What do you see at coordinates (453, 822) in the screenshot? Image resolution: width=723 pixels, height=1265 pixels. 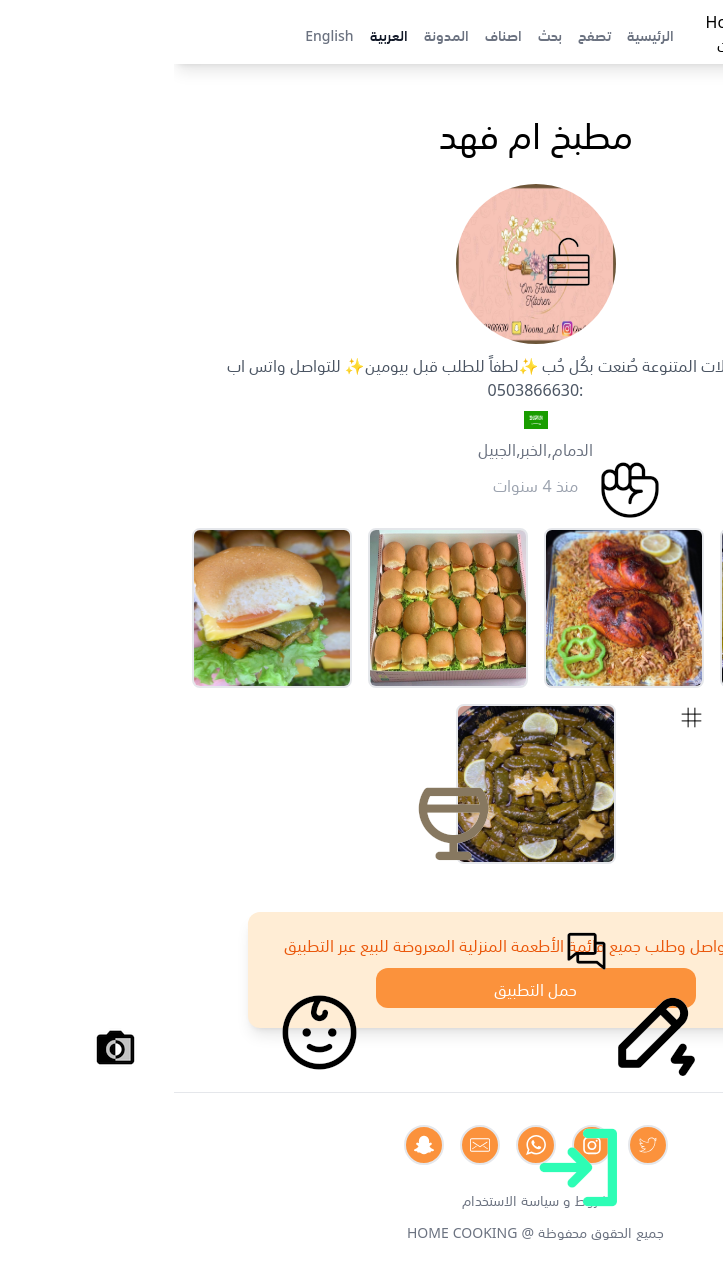 I see `browse alcoholic beverages or drinks menu` at bounding box center [453, 822].